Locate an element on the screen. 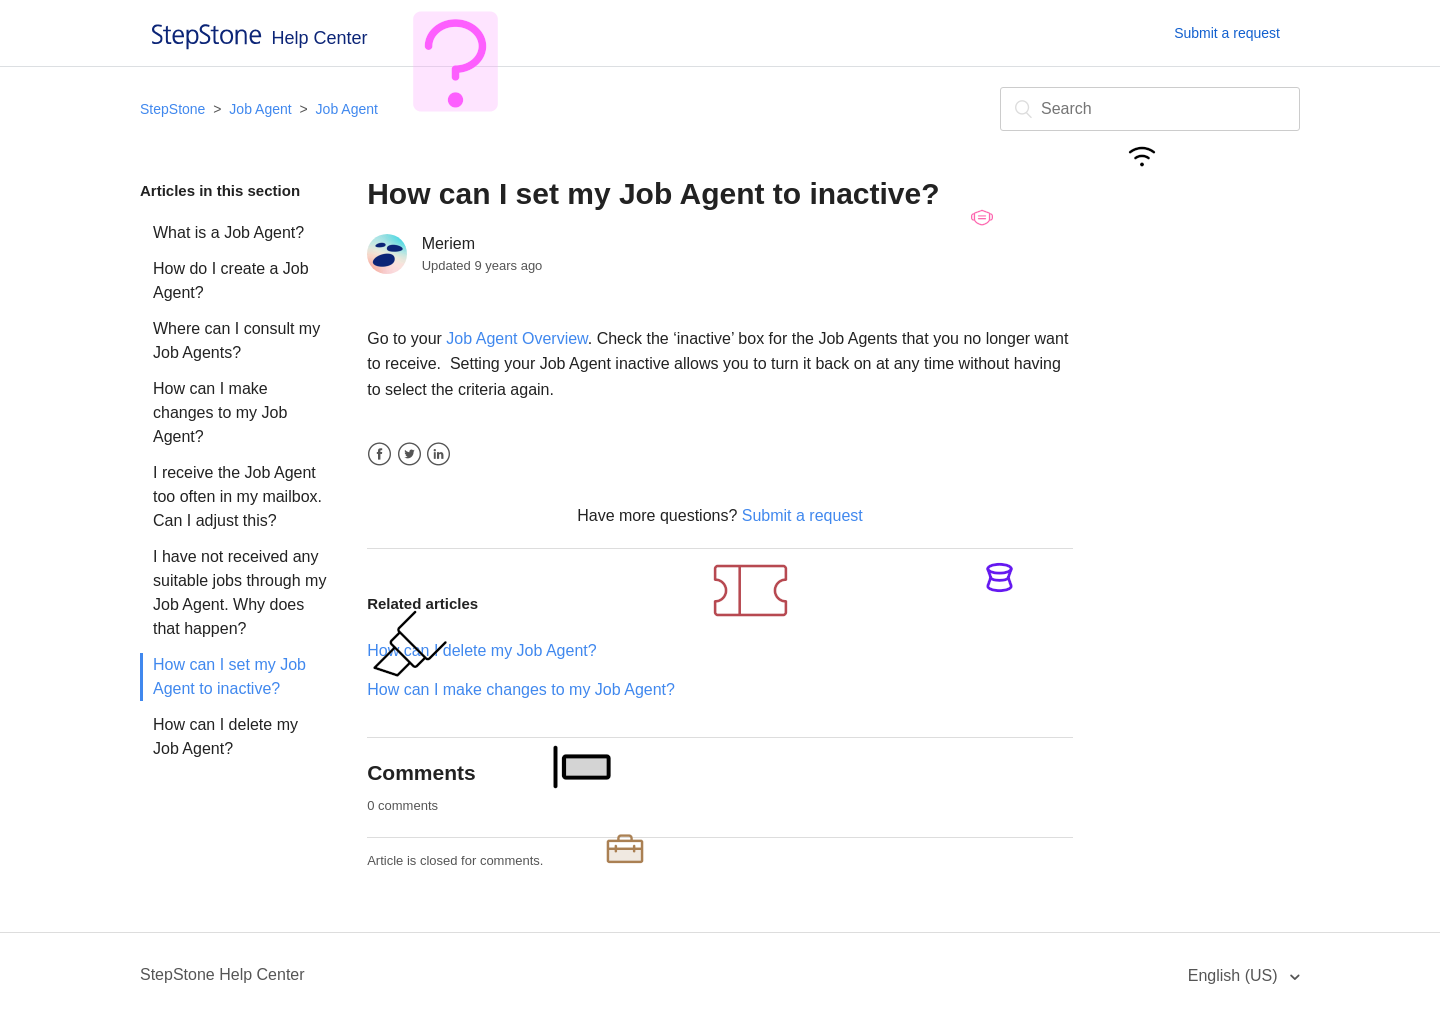 This screenshot has height=1019, width=1440. access tools and settings is located at coordinates (625, 850).